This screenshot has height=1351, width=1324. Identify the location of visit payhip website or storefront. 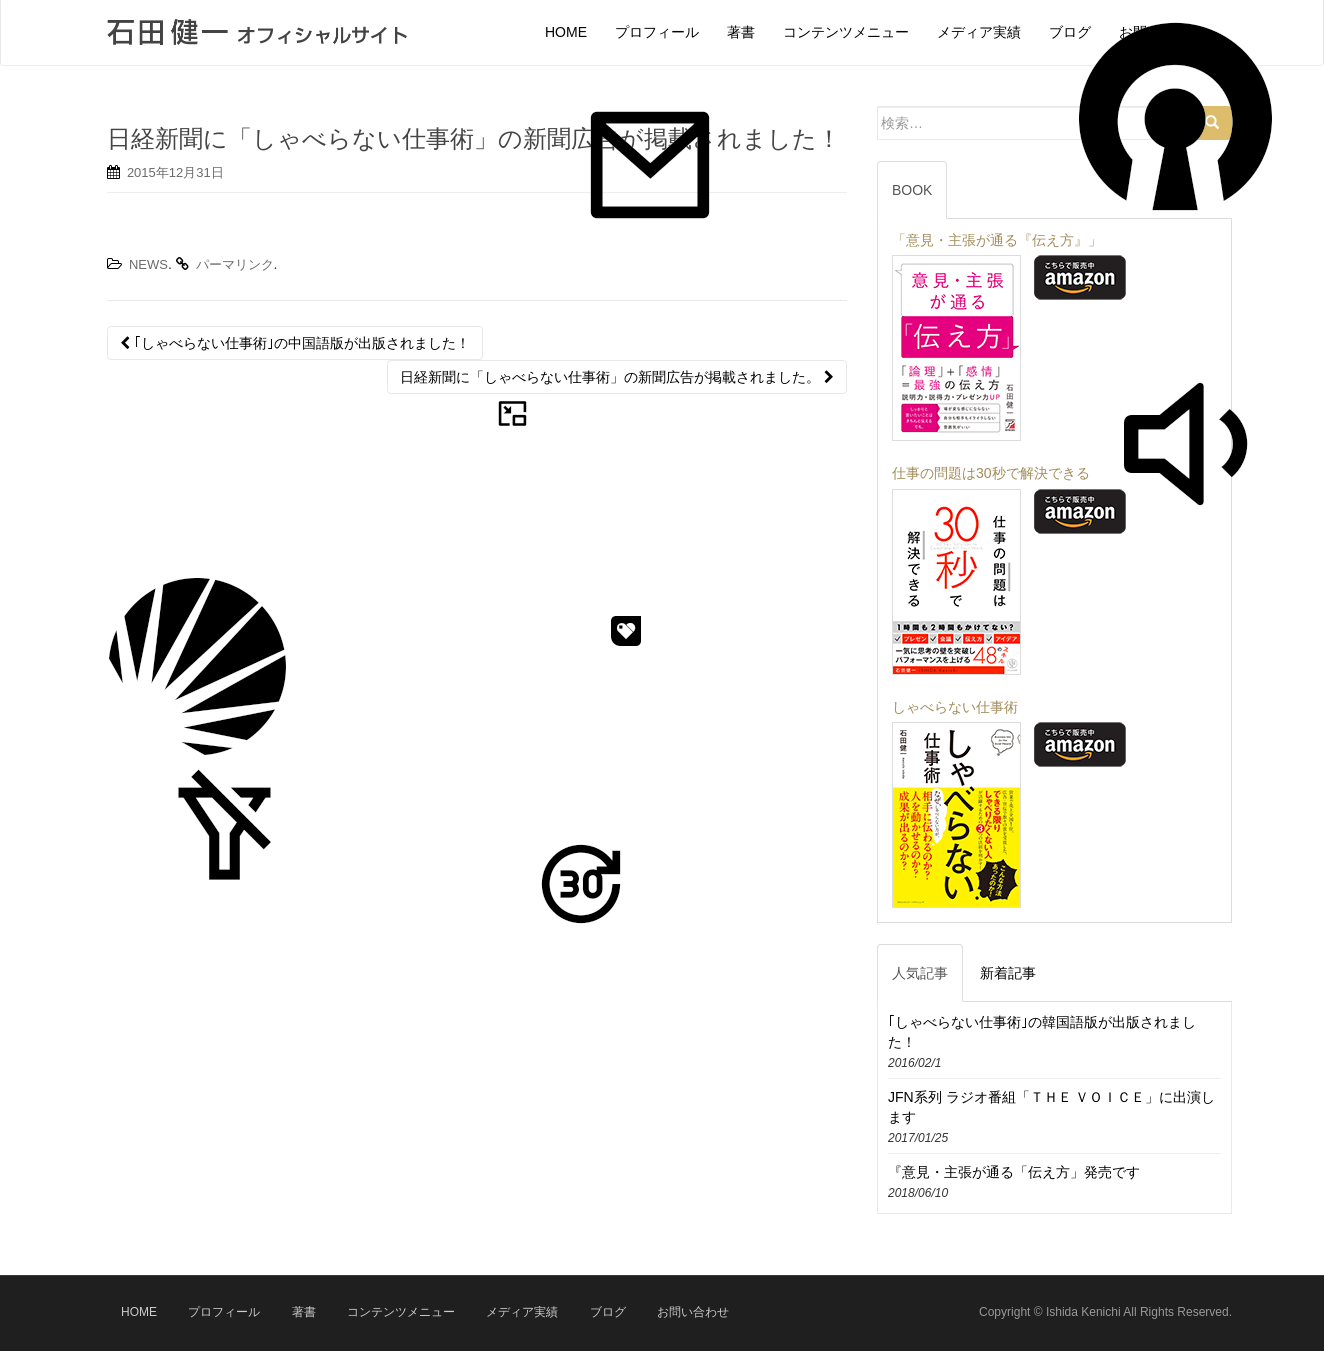
(626, 631).